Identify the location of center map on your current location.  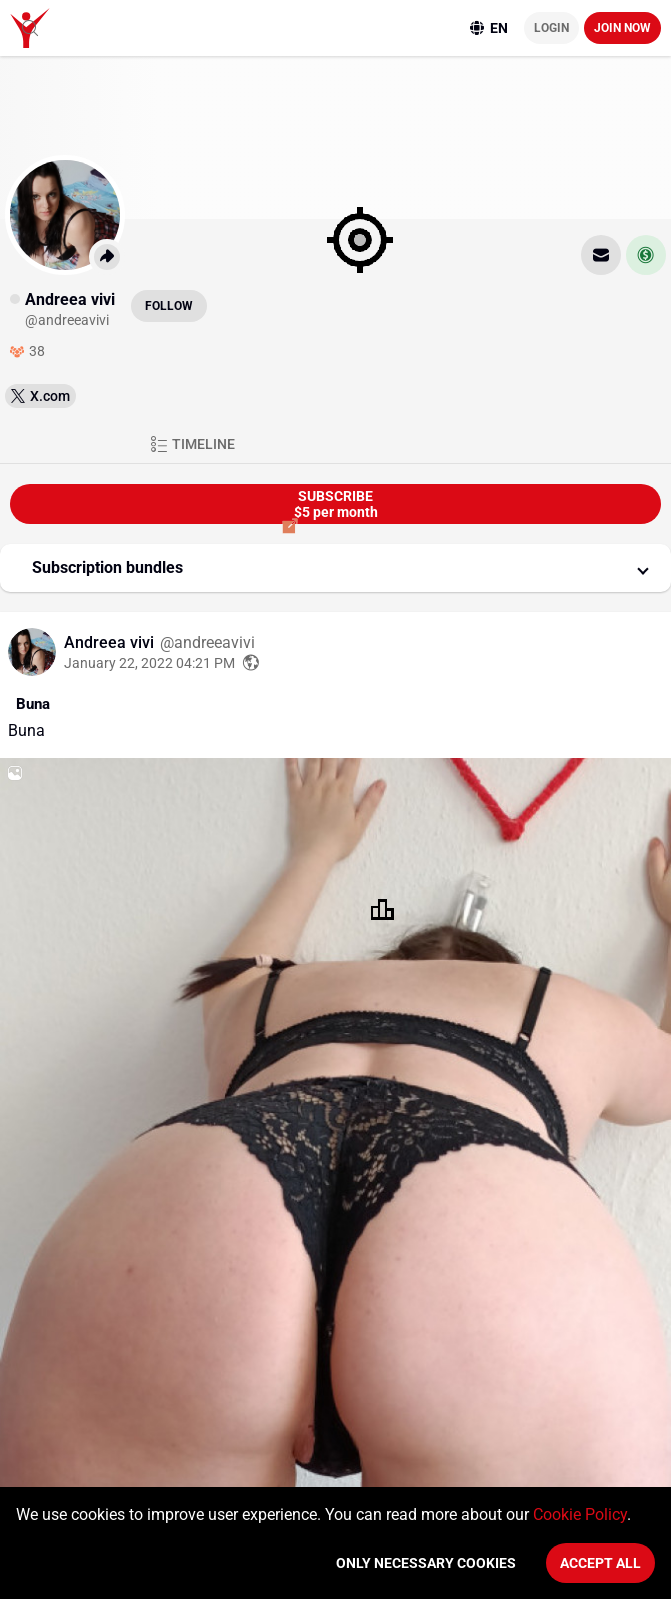
(360, 240).